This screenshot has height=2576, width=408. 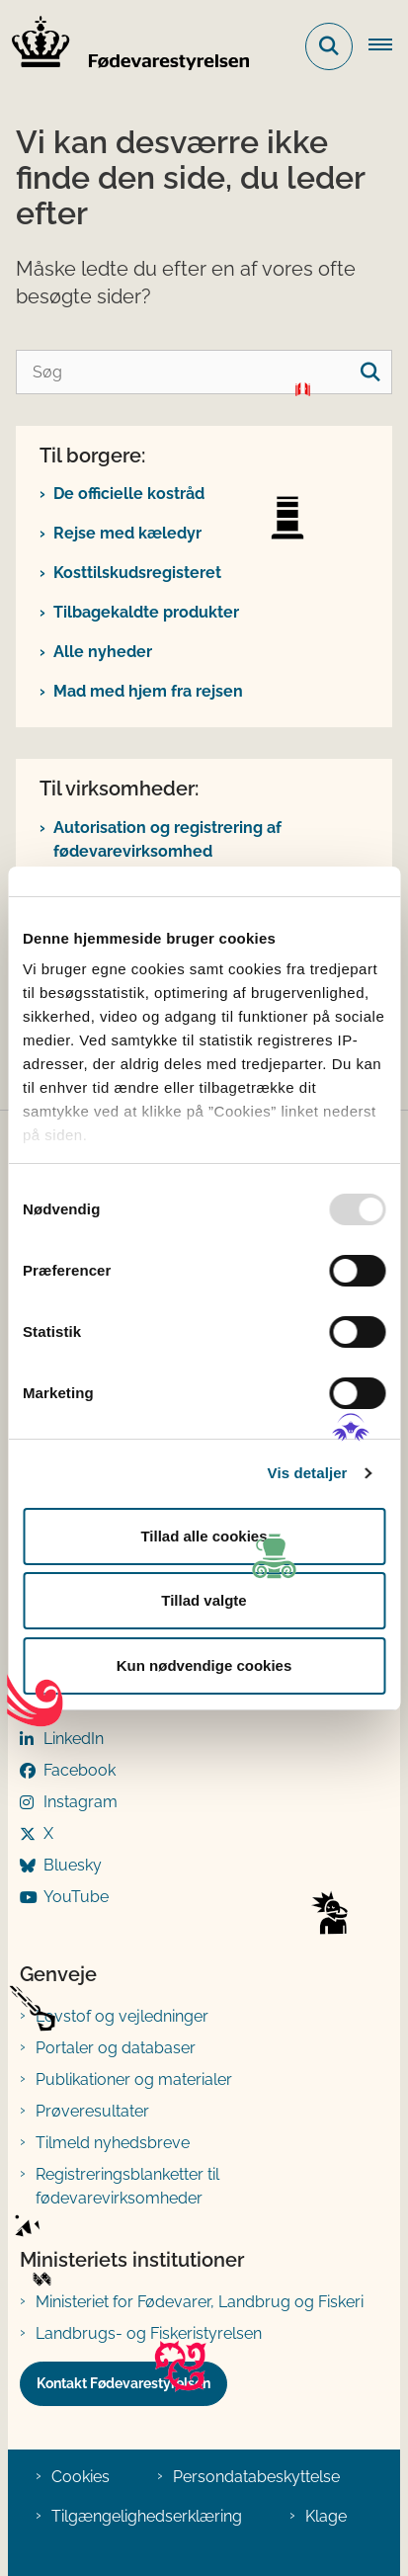 What do you see at coordinates (181, 2367) in the screenshot?
I see `represents a curse or debuff status effect` at bounding box center [181, 2367].